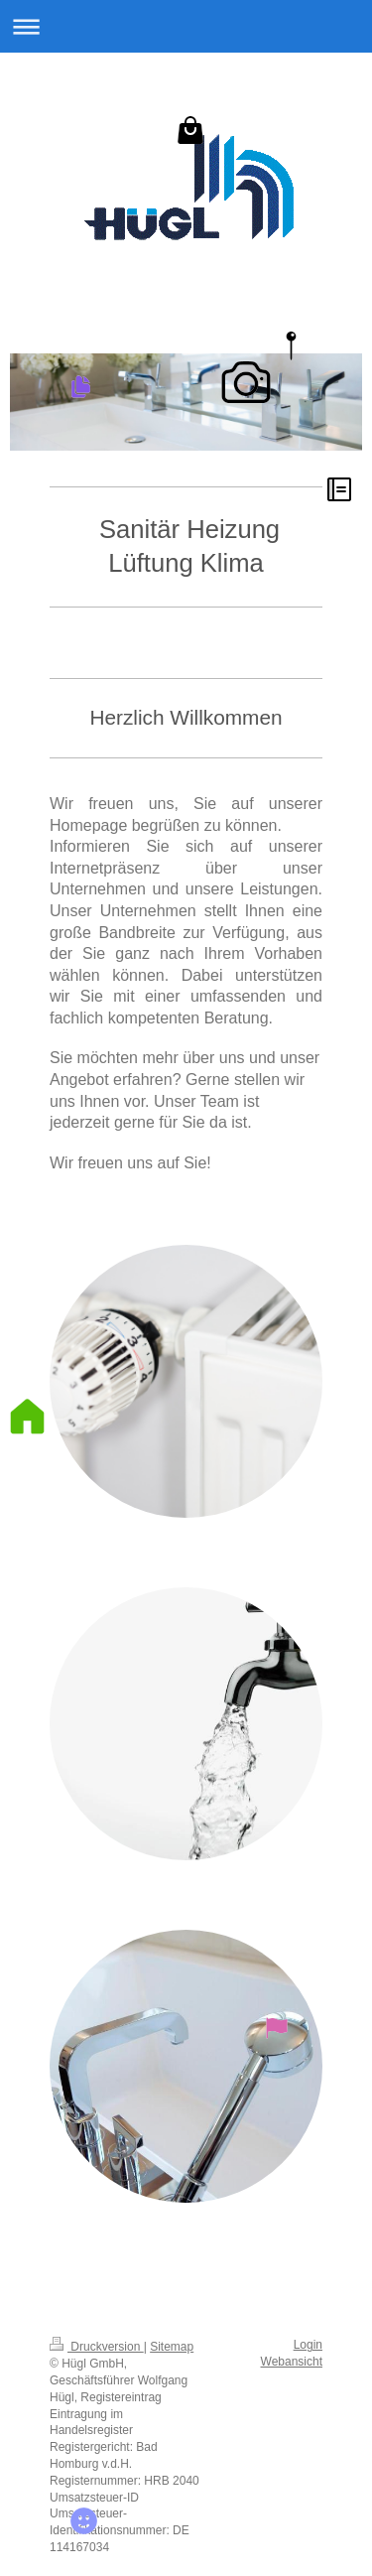  I want to click on flag or report content, so click(277, 2028).